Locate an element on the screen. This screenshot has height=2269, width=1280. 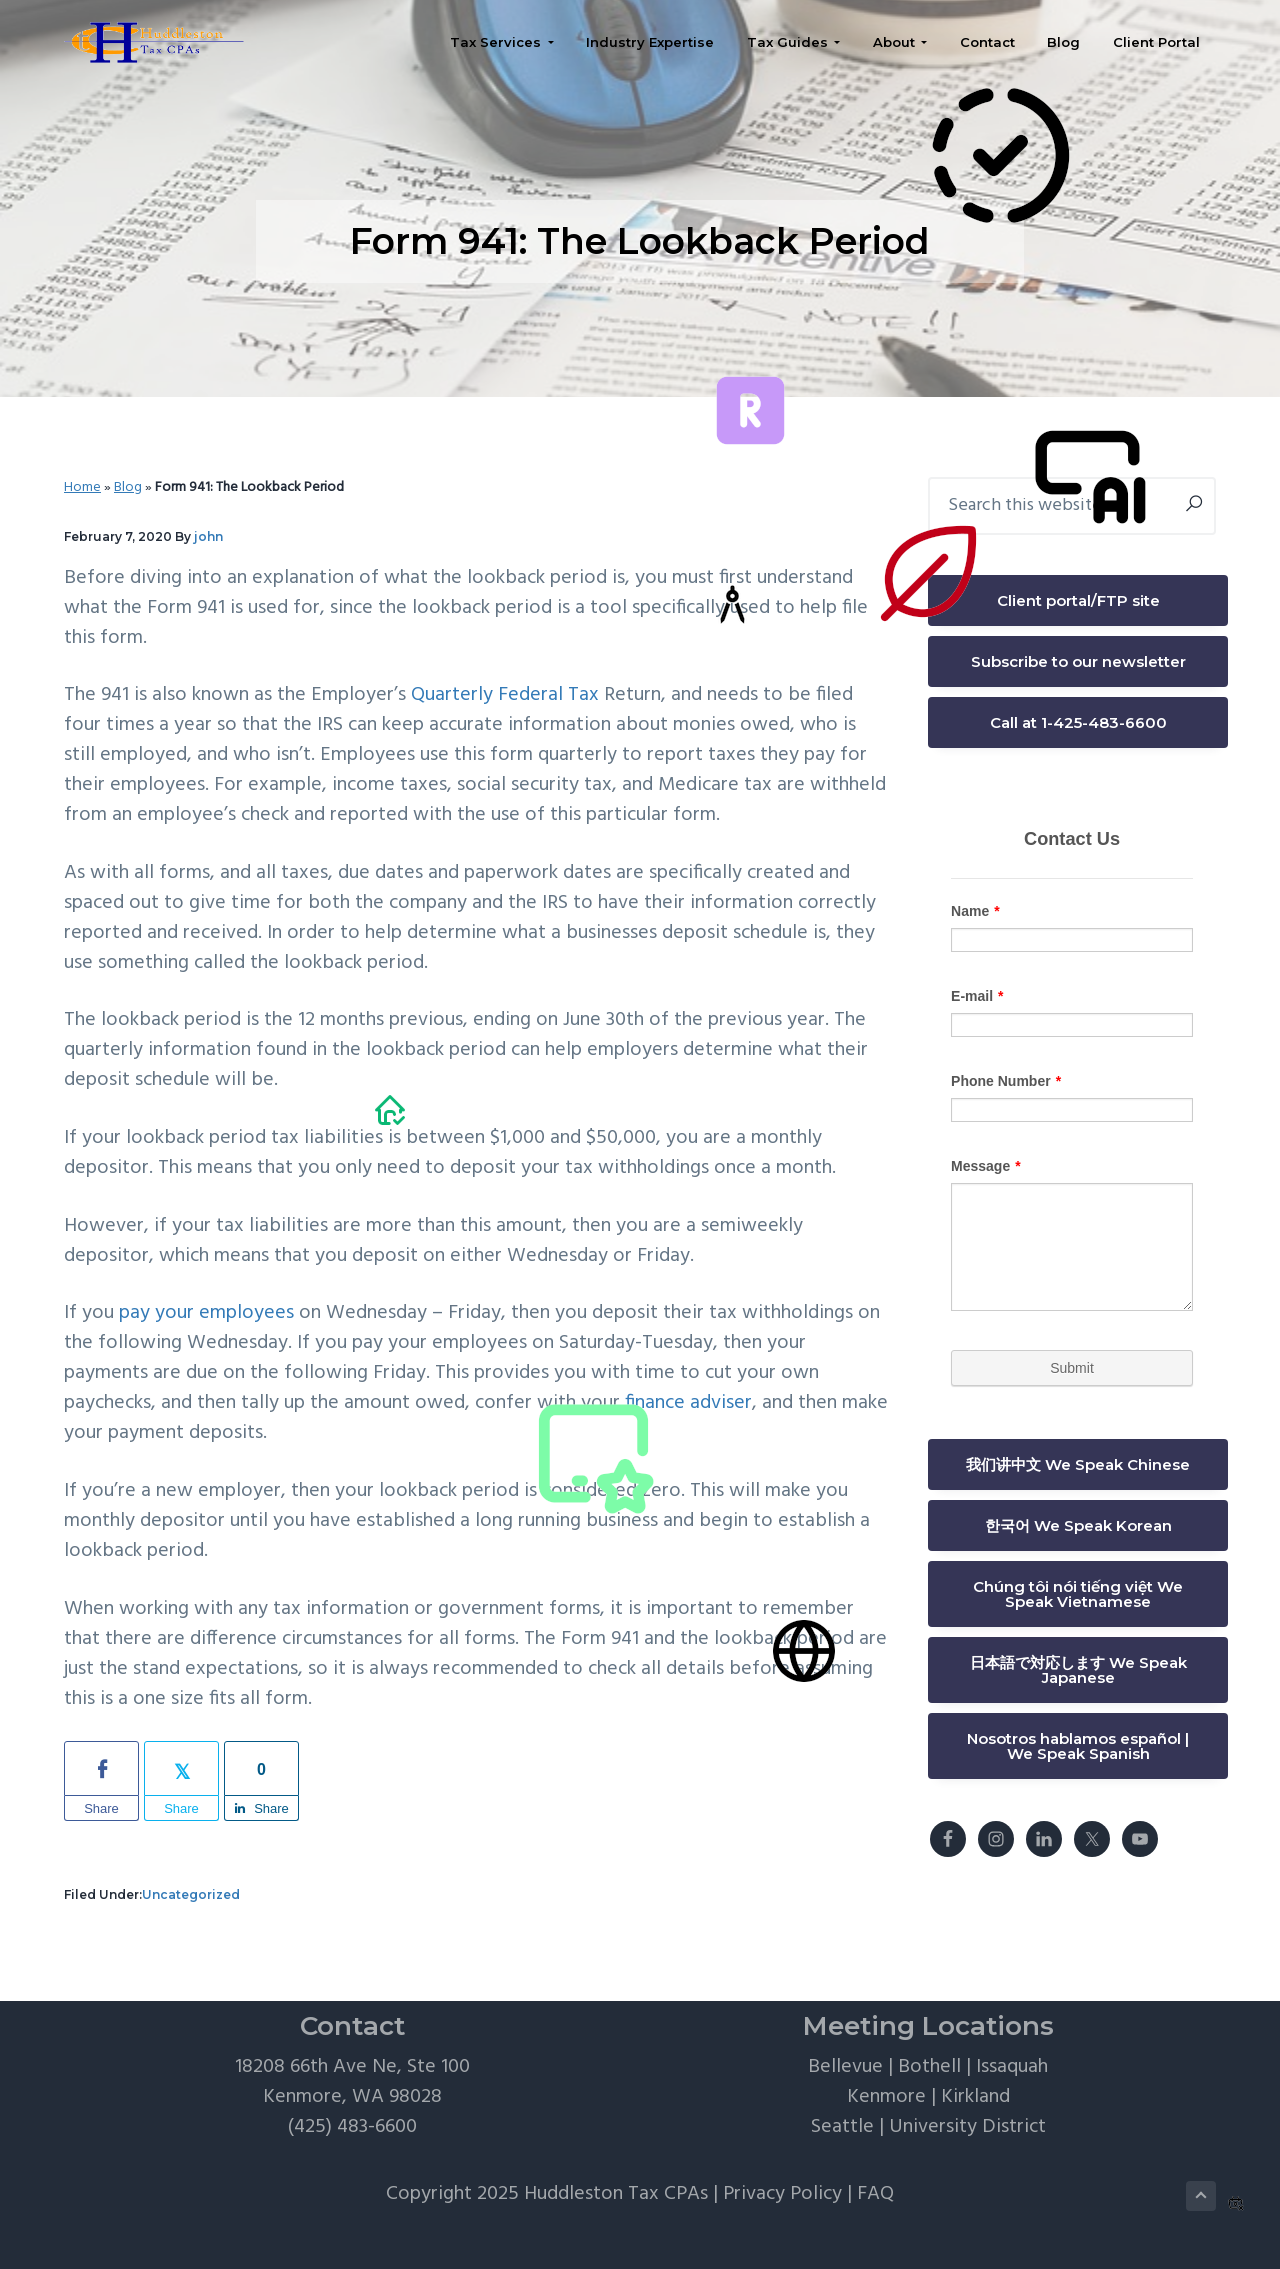
task or process completed successfully is located at coordinates (1000, 155).